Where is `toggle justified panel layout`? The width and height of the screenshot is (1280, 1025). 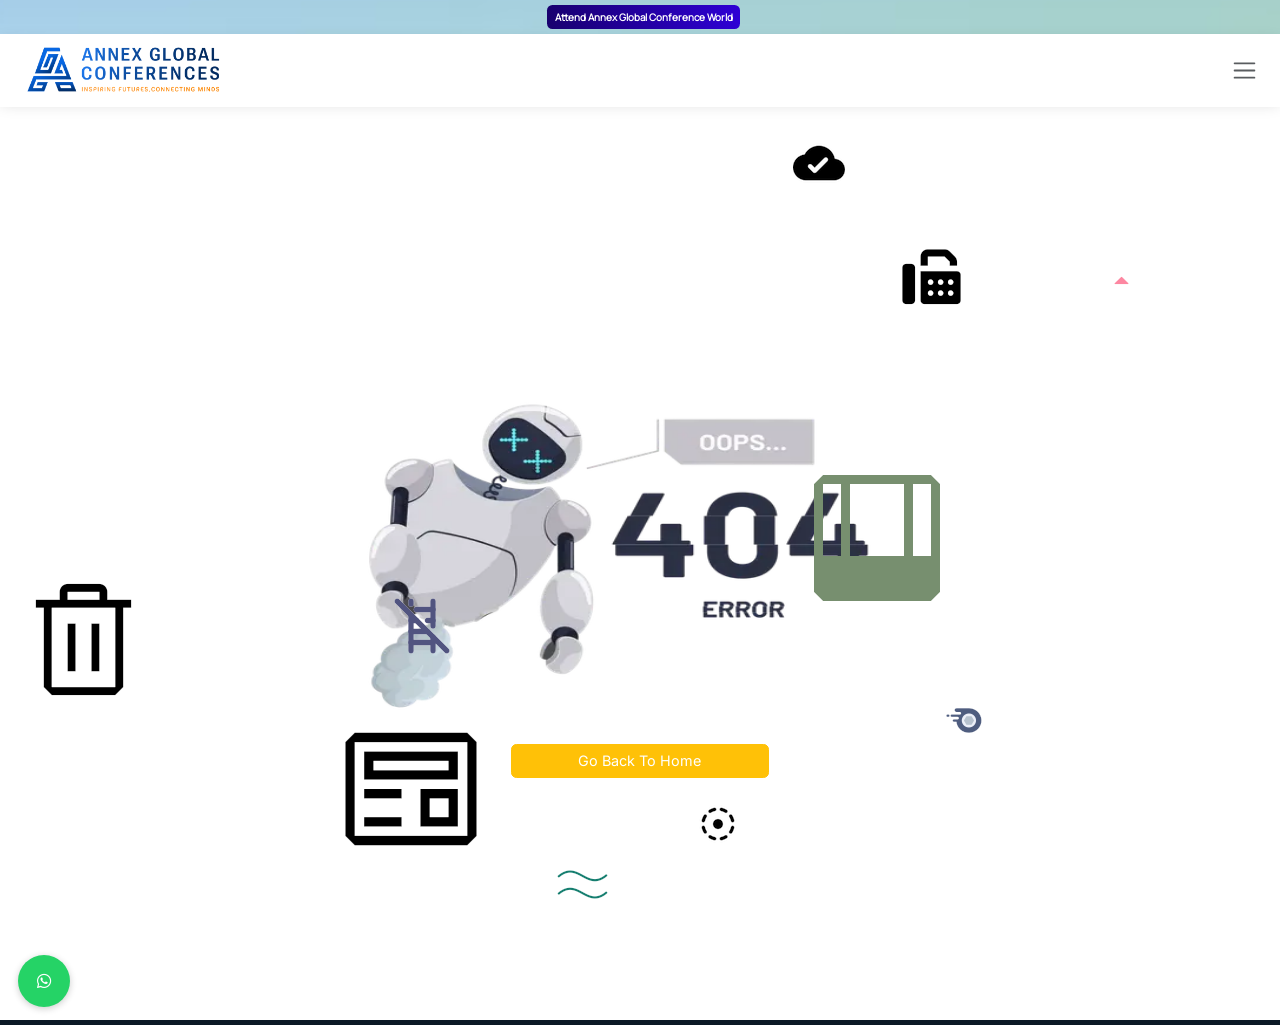 toggle justified panel layout is located at coordinates (877, 538).